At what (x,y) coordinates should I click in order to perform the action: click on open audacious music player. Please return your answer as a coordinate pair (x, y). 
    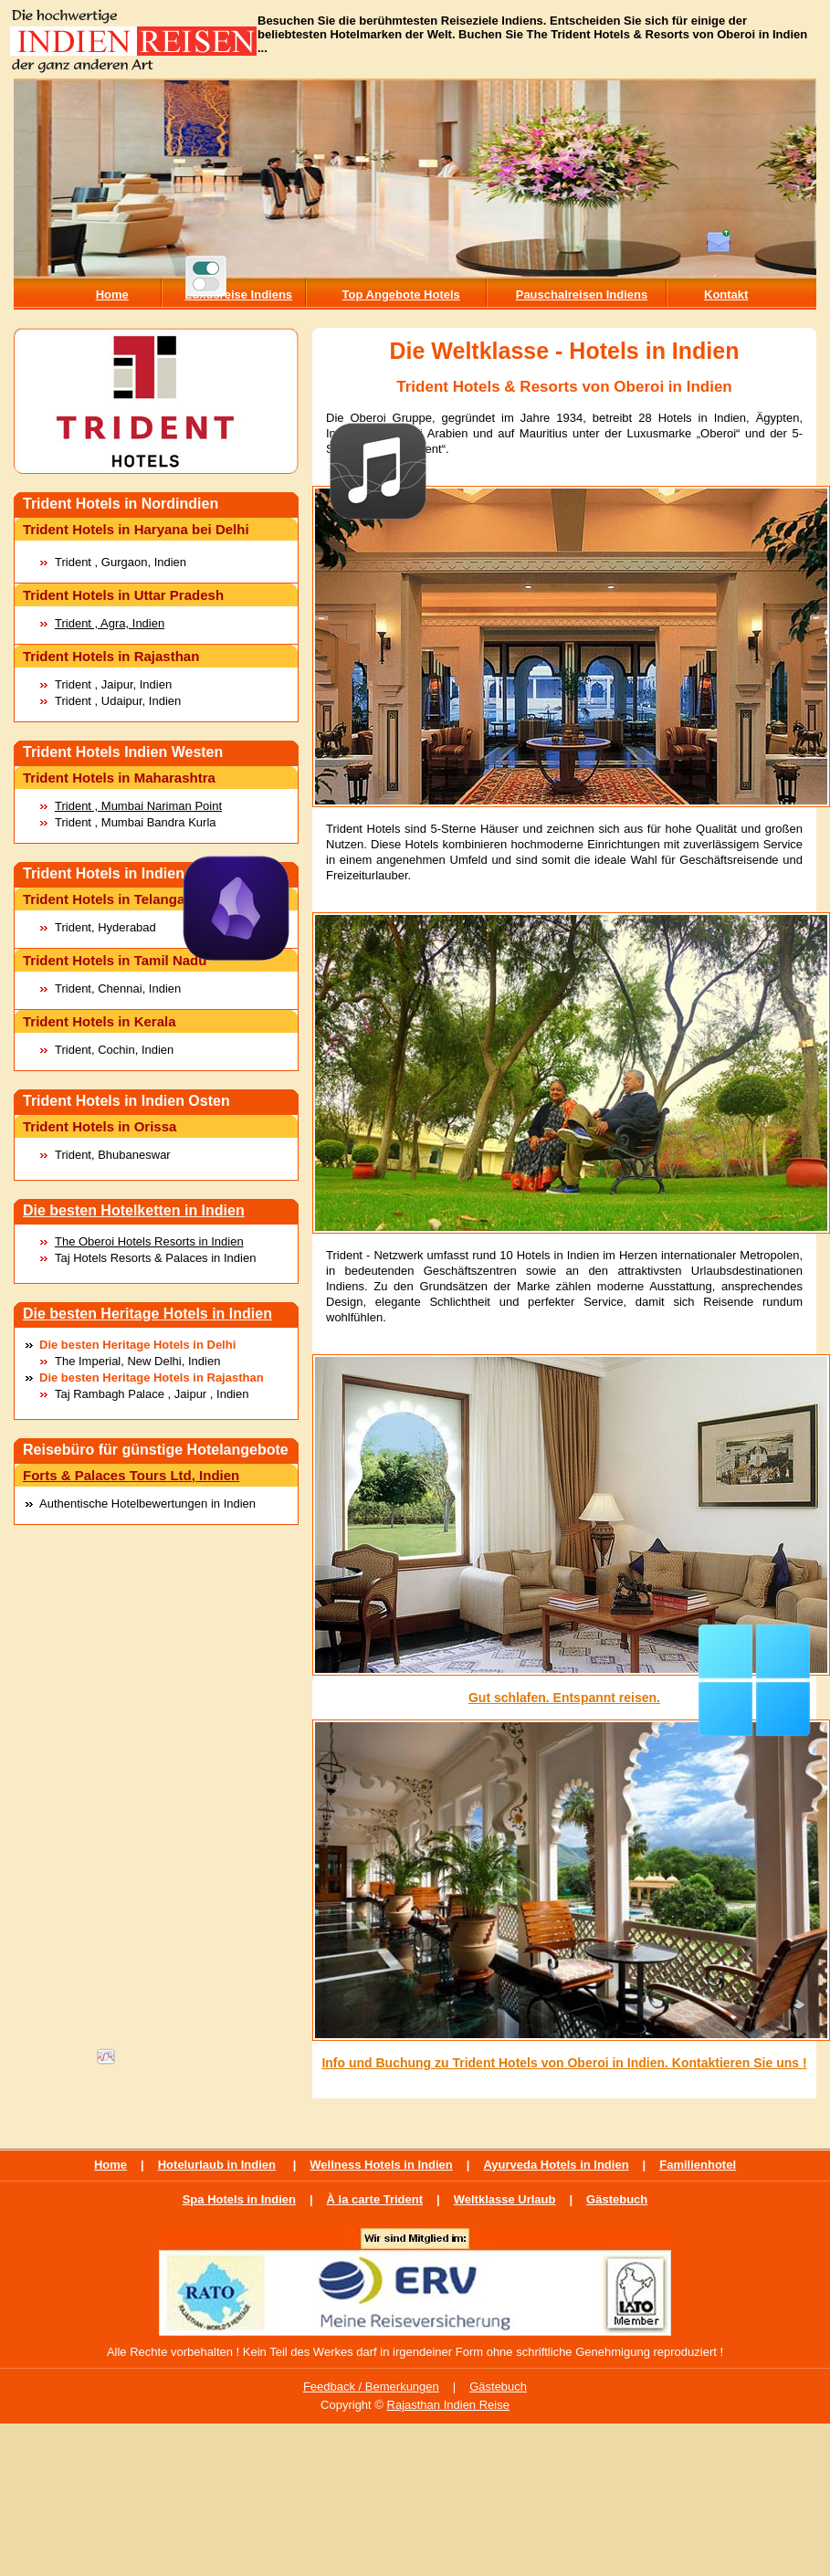
    Looking at the image, I should click on (378, 471).